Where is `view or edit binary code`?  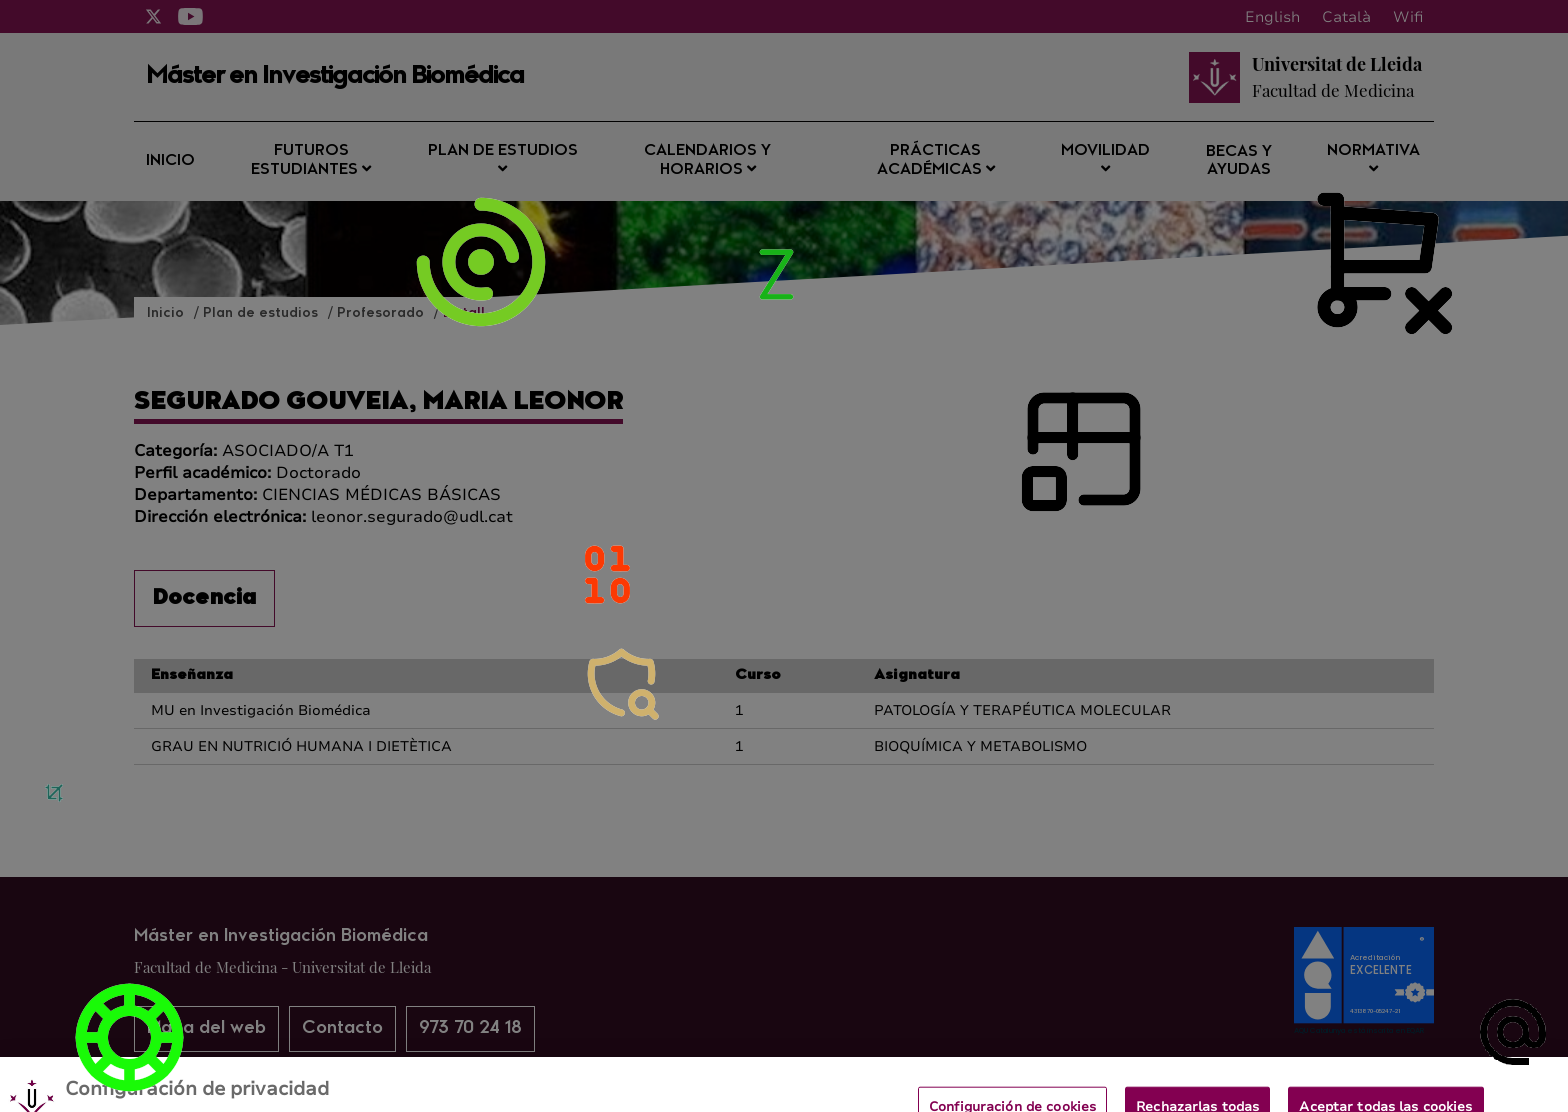 view or edit binary code is located at coordinates (607, 574).